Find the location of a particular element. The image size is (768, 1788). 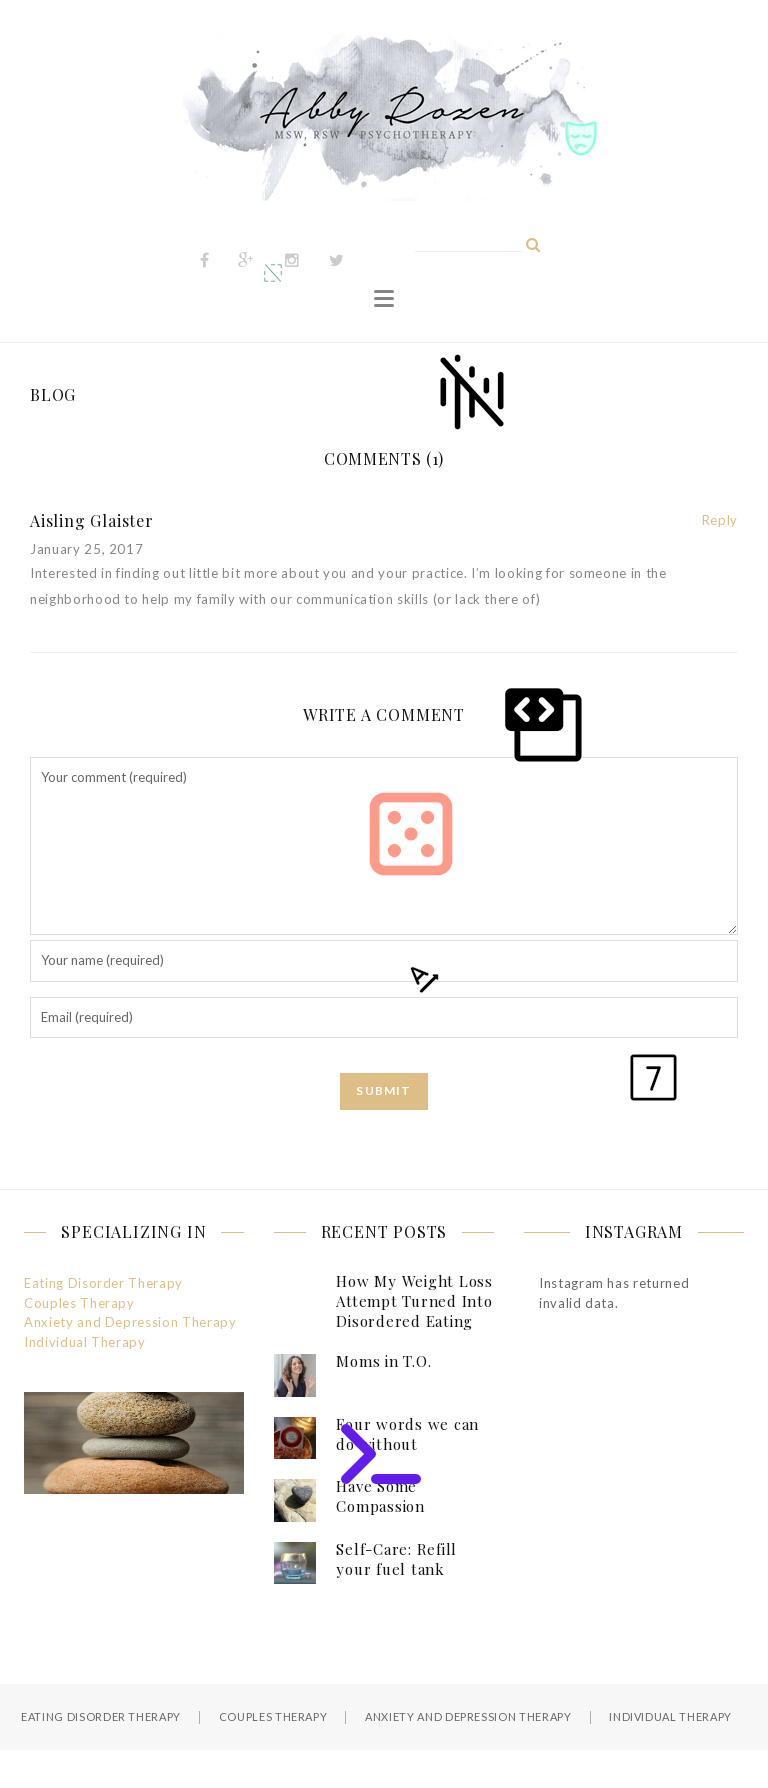

disable selection mode is located at coordinates (273, 273).